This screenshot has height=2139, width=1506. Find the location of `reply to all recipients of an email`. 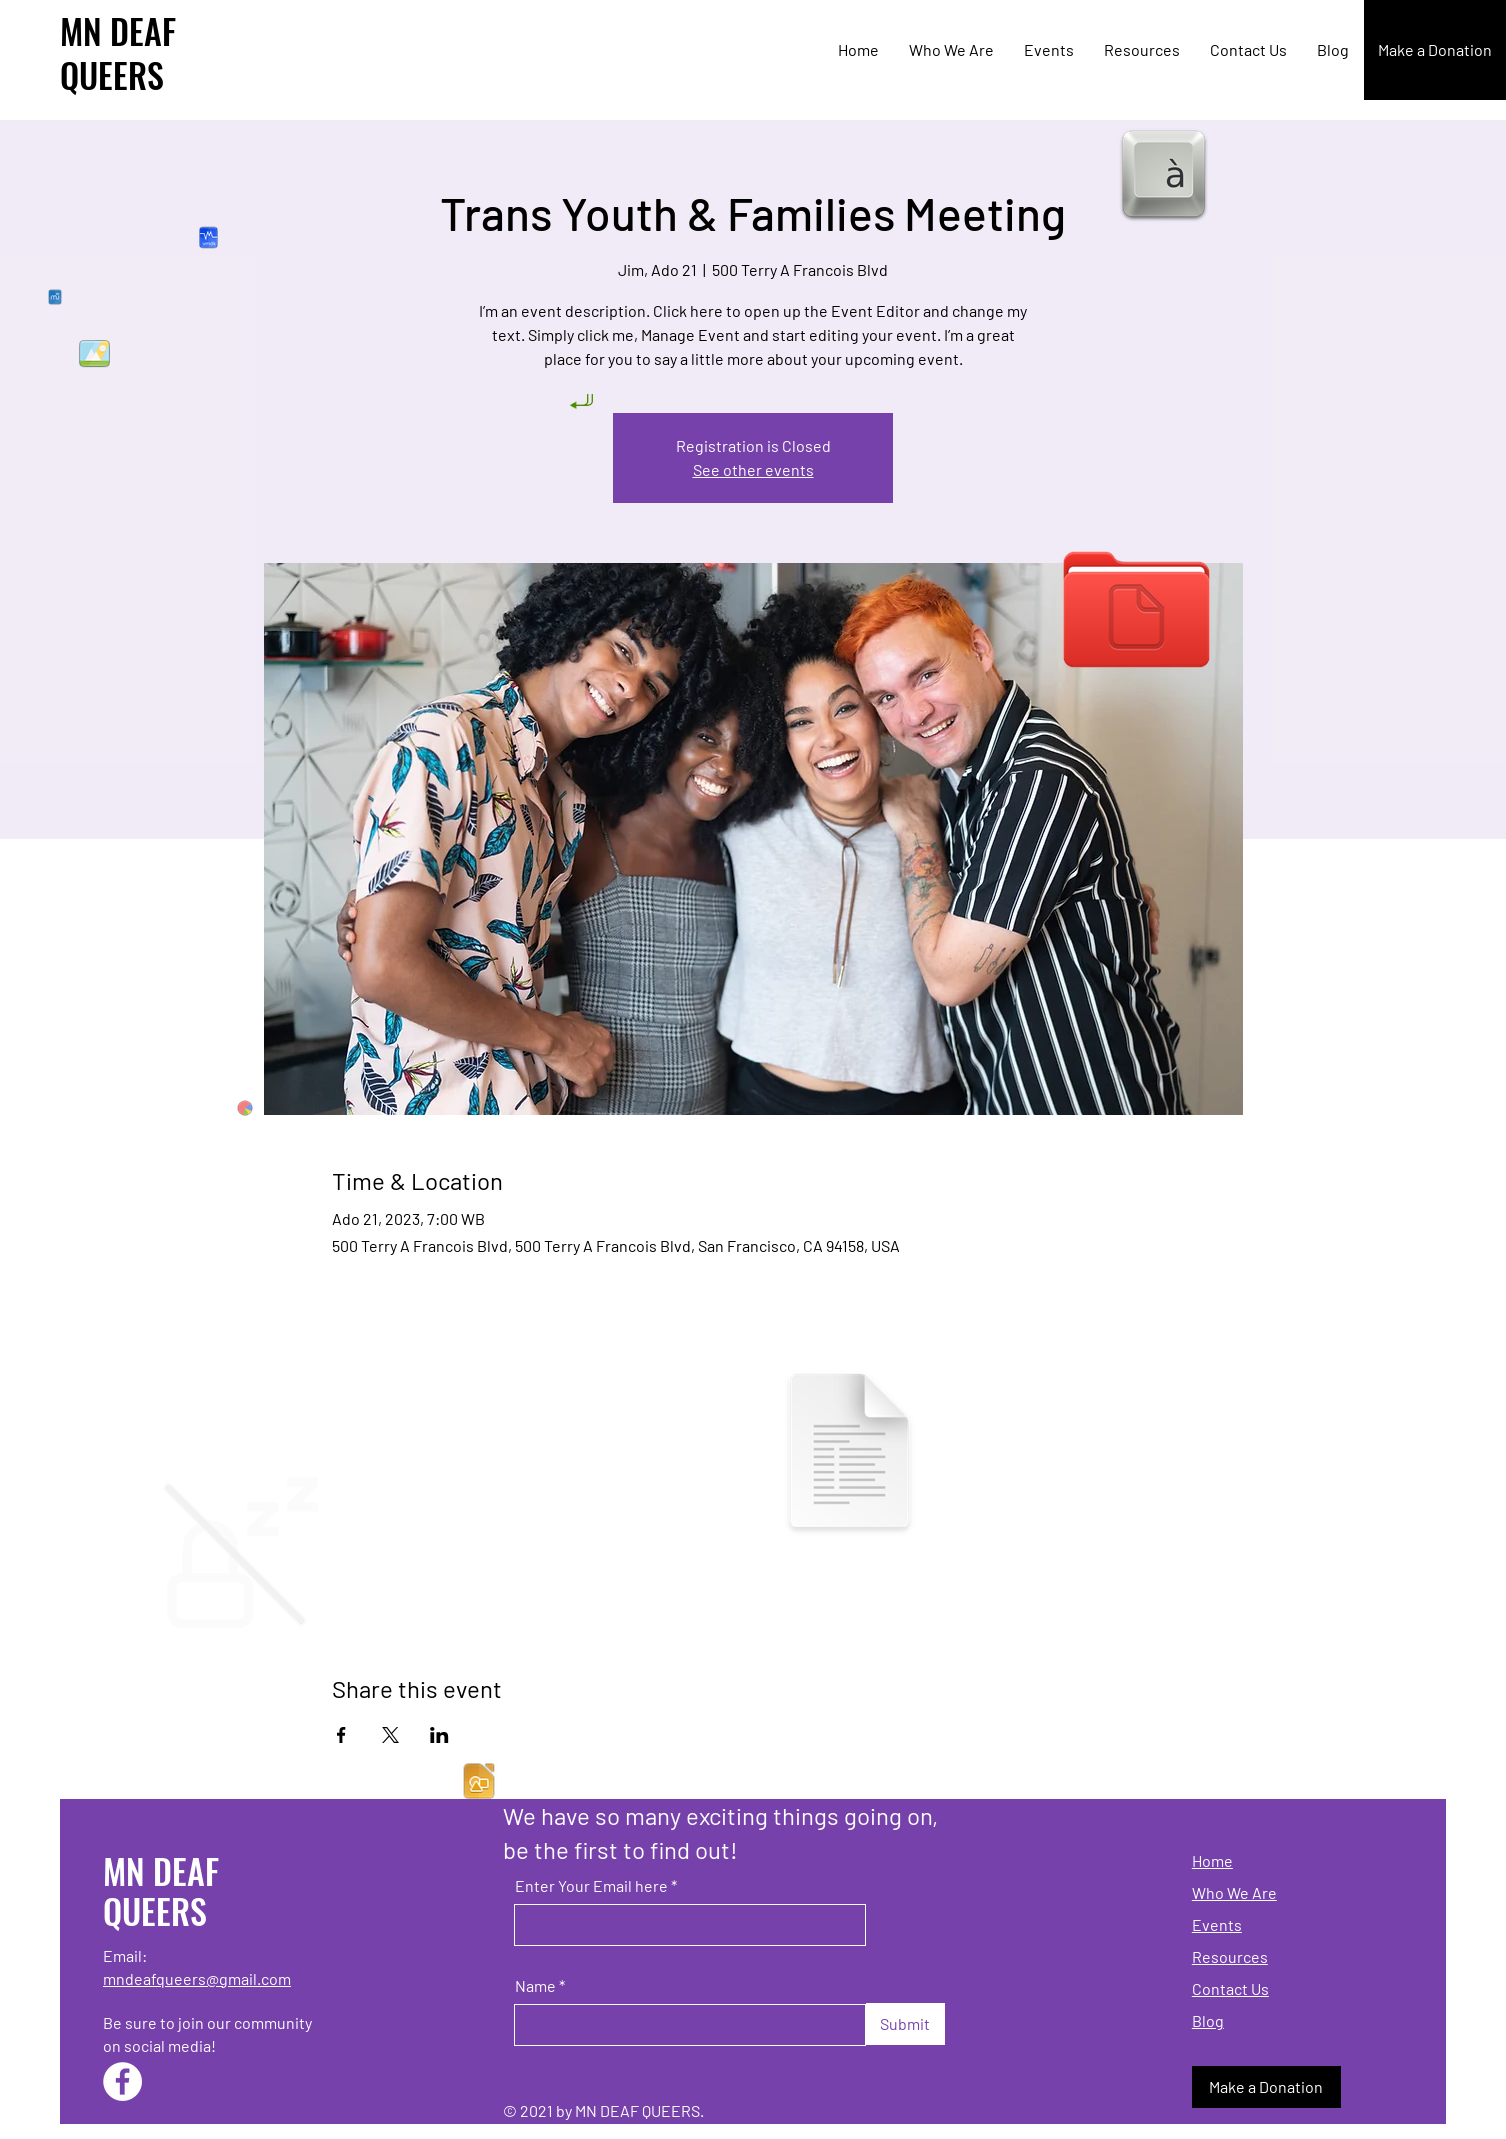

reply to all recipients of an email is located at coordinates (581, 400).